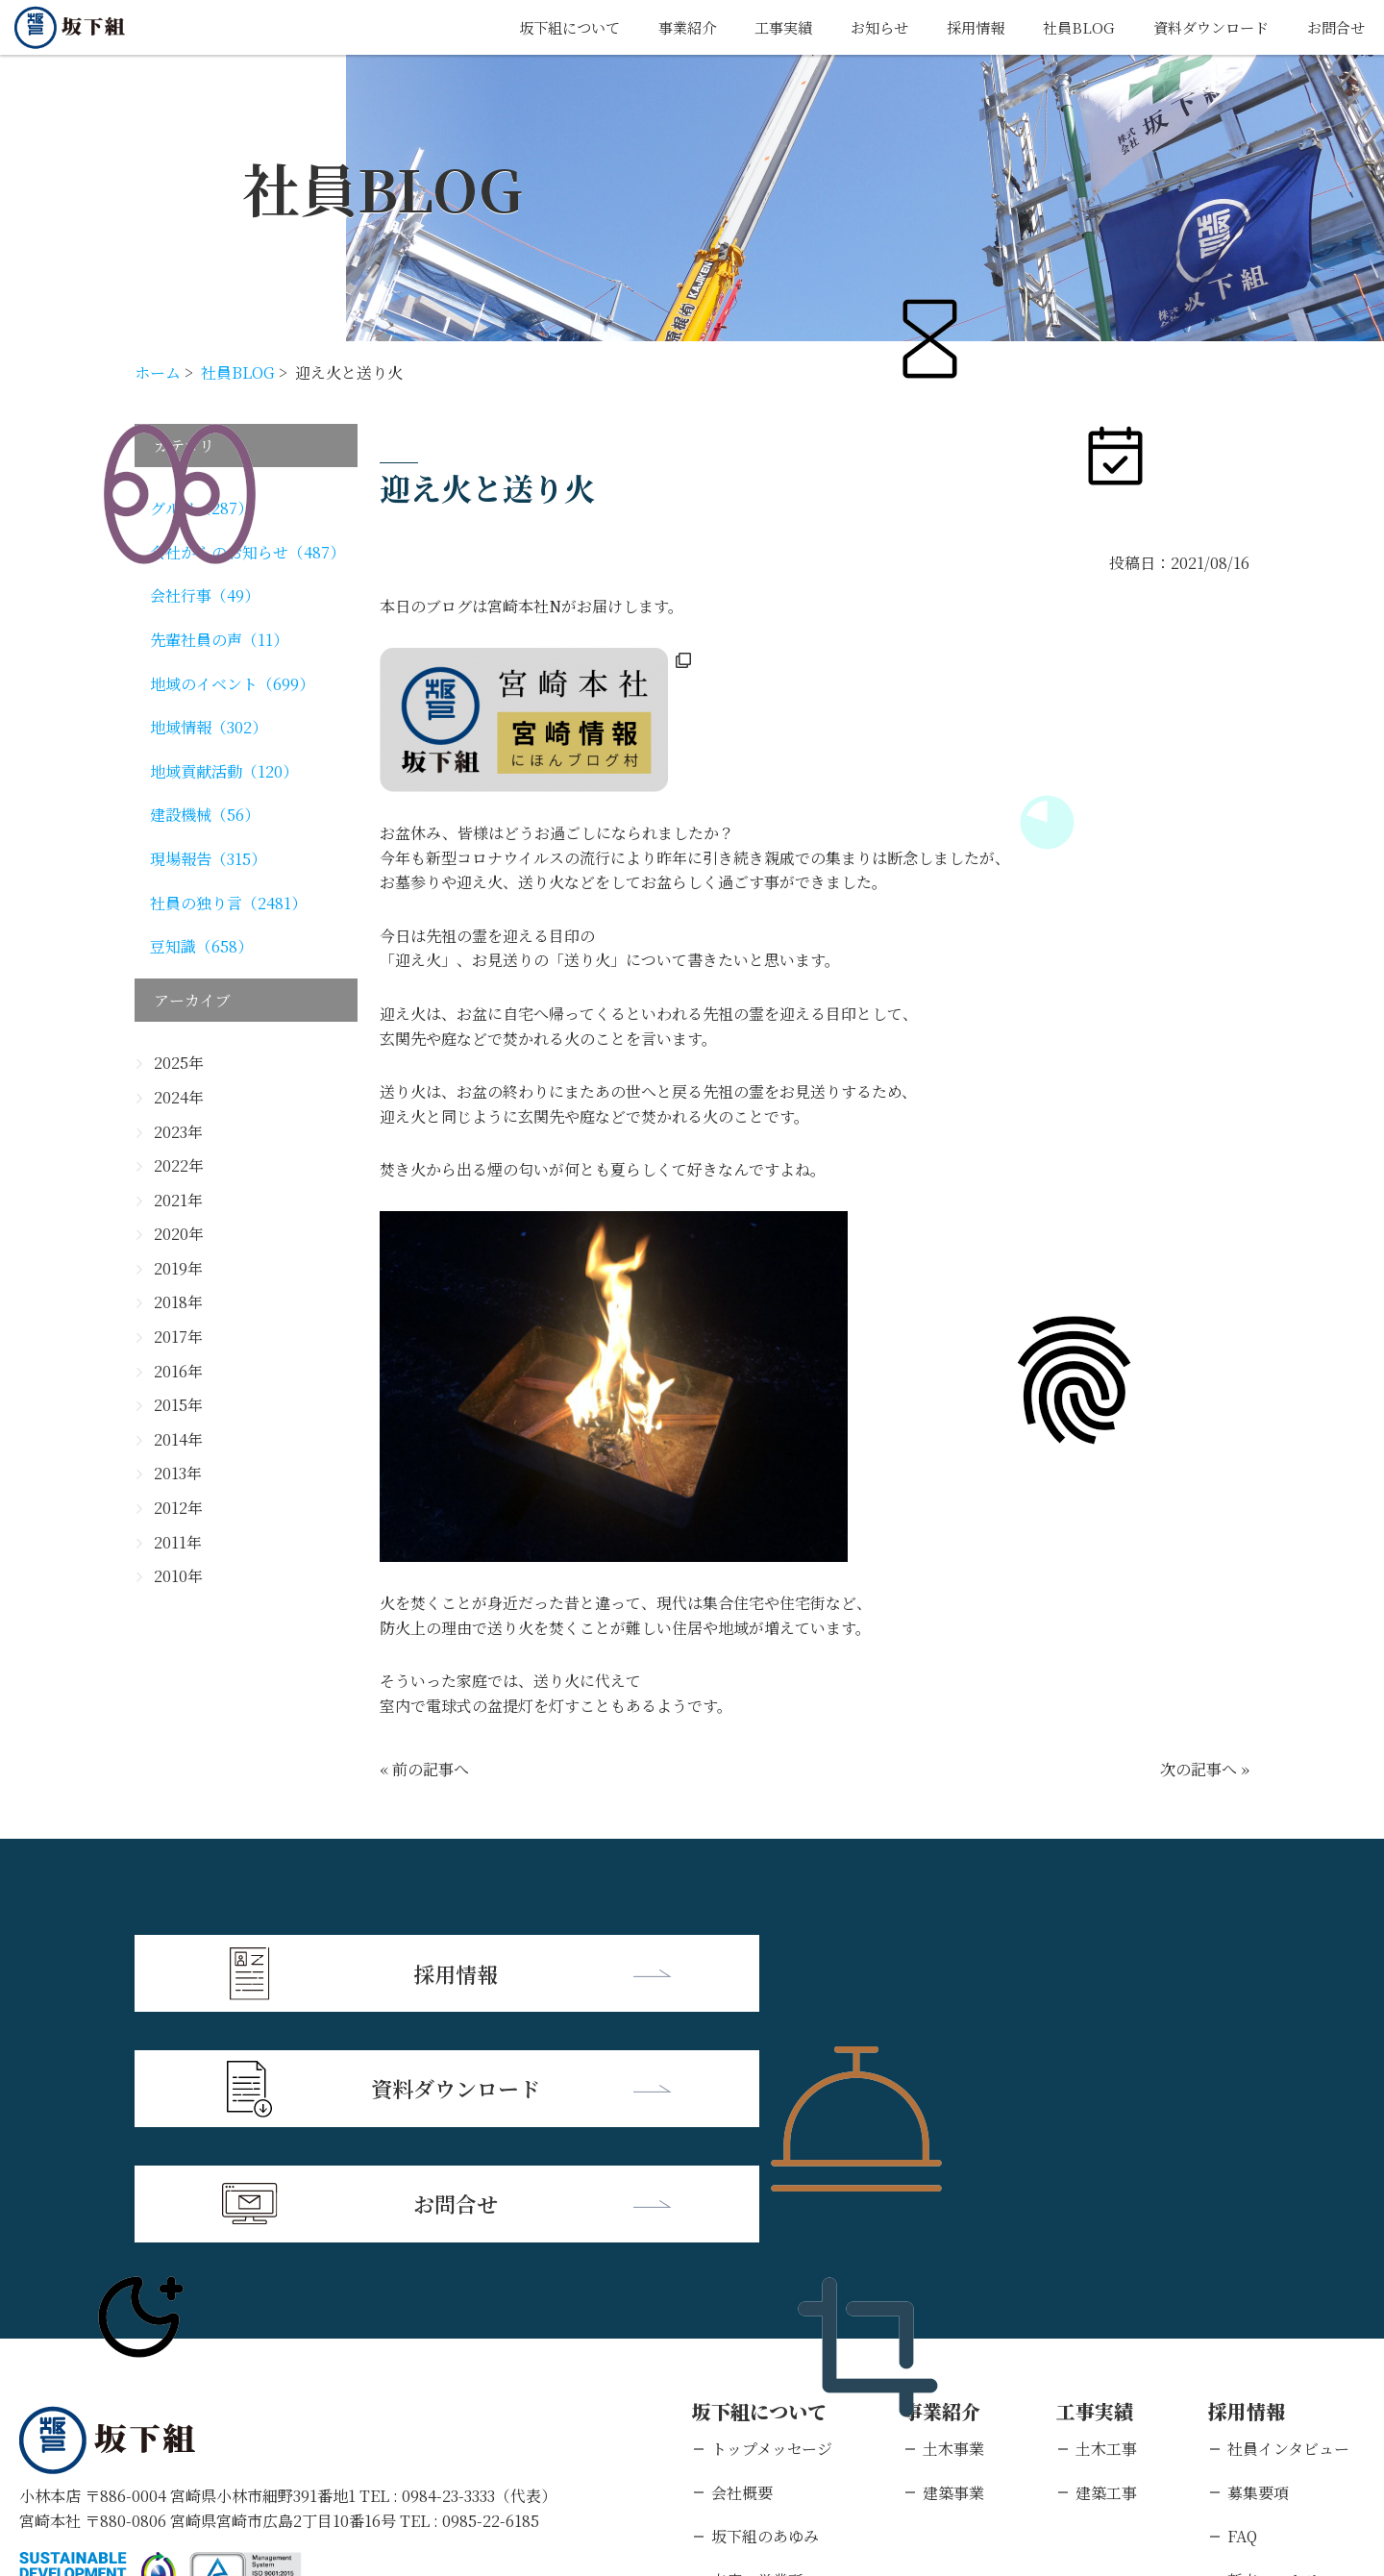 Image resolution: width=1384 pixels, height=2576 pixels. Describe the element at coordinates (1074, 1379) in the screenshot. I see `authenticate with fingerprint` at that location.